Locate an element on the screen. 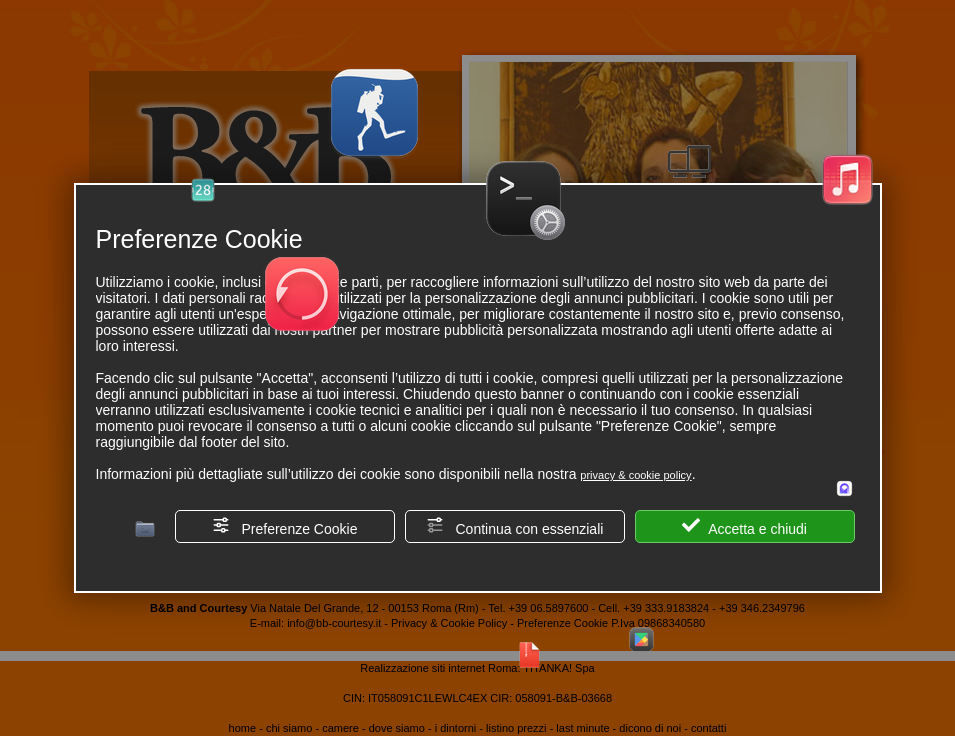 The height and width of the screenshot is (736, 955). open Proton Mail Bridge app is located at coordinates (844, 488).